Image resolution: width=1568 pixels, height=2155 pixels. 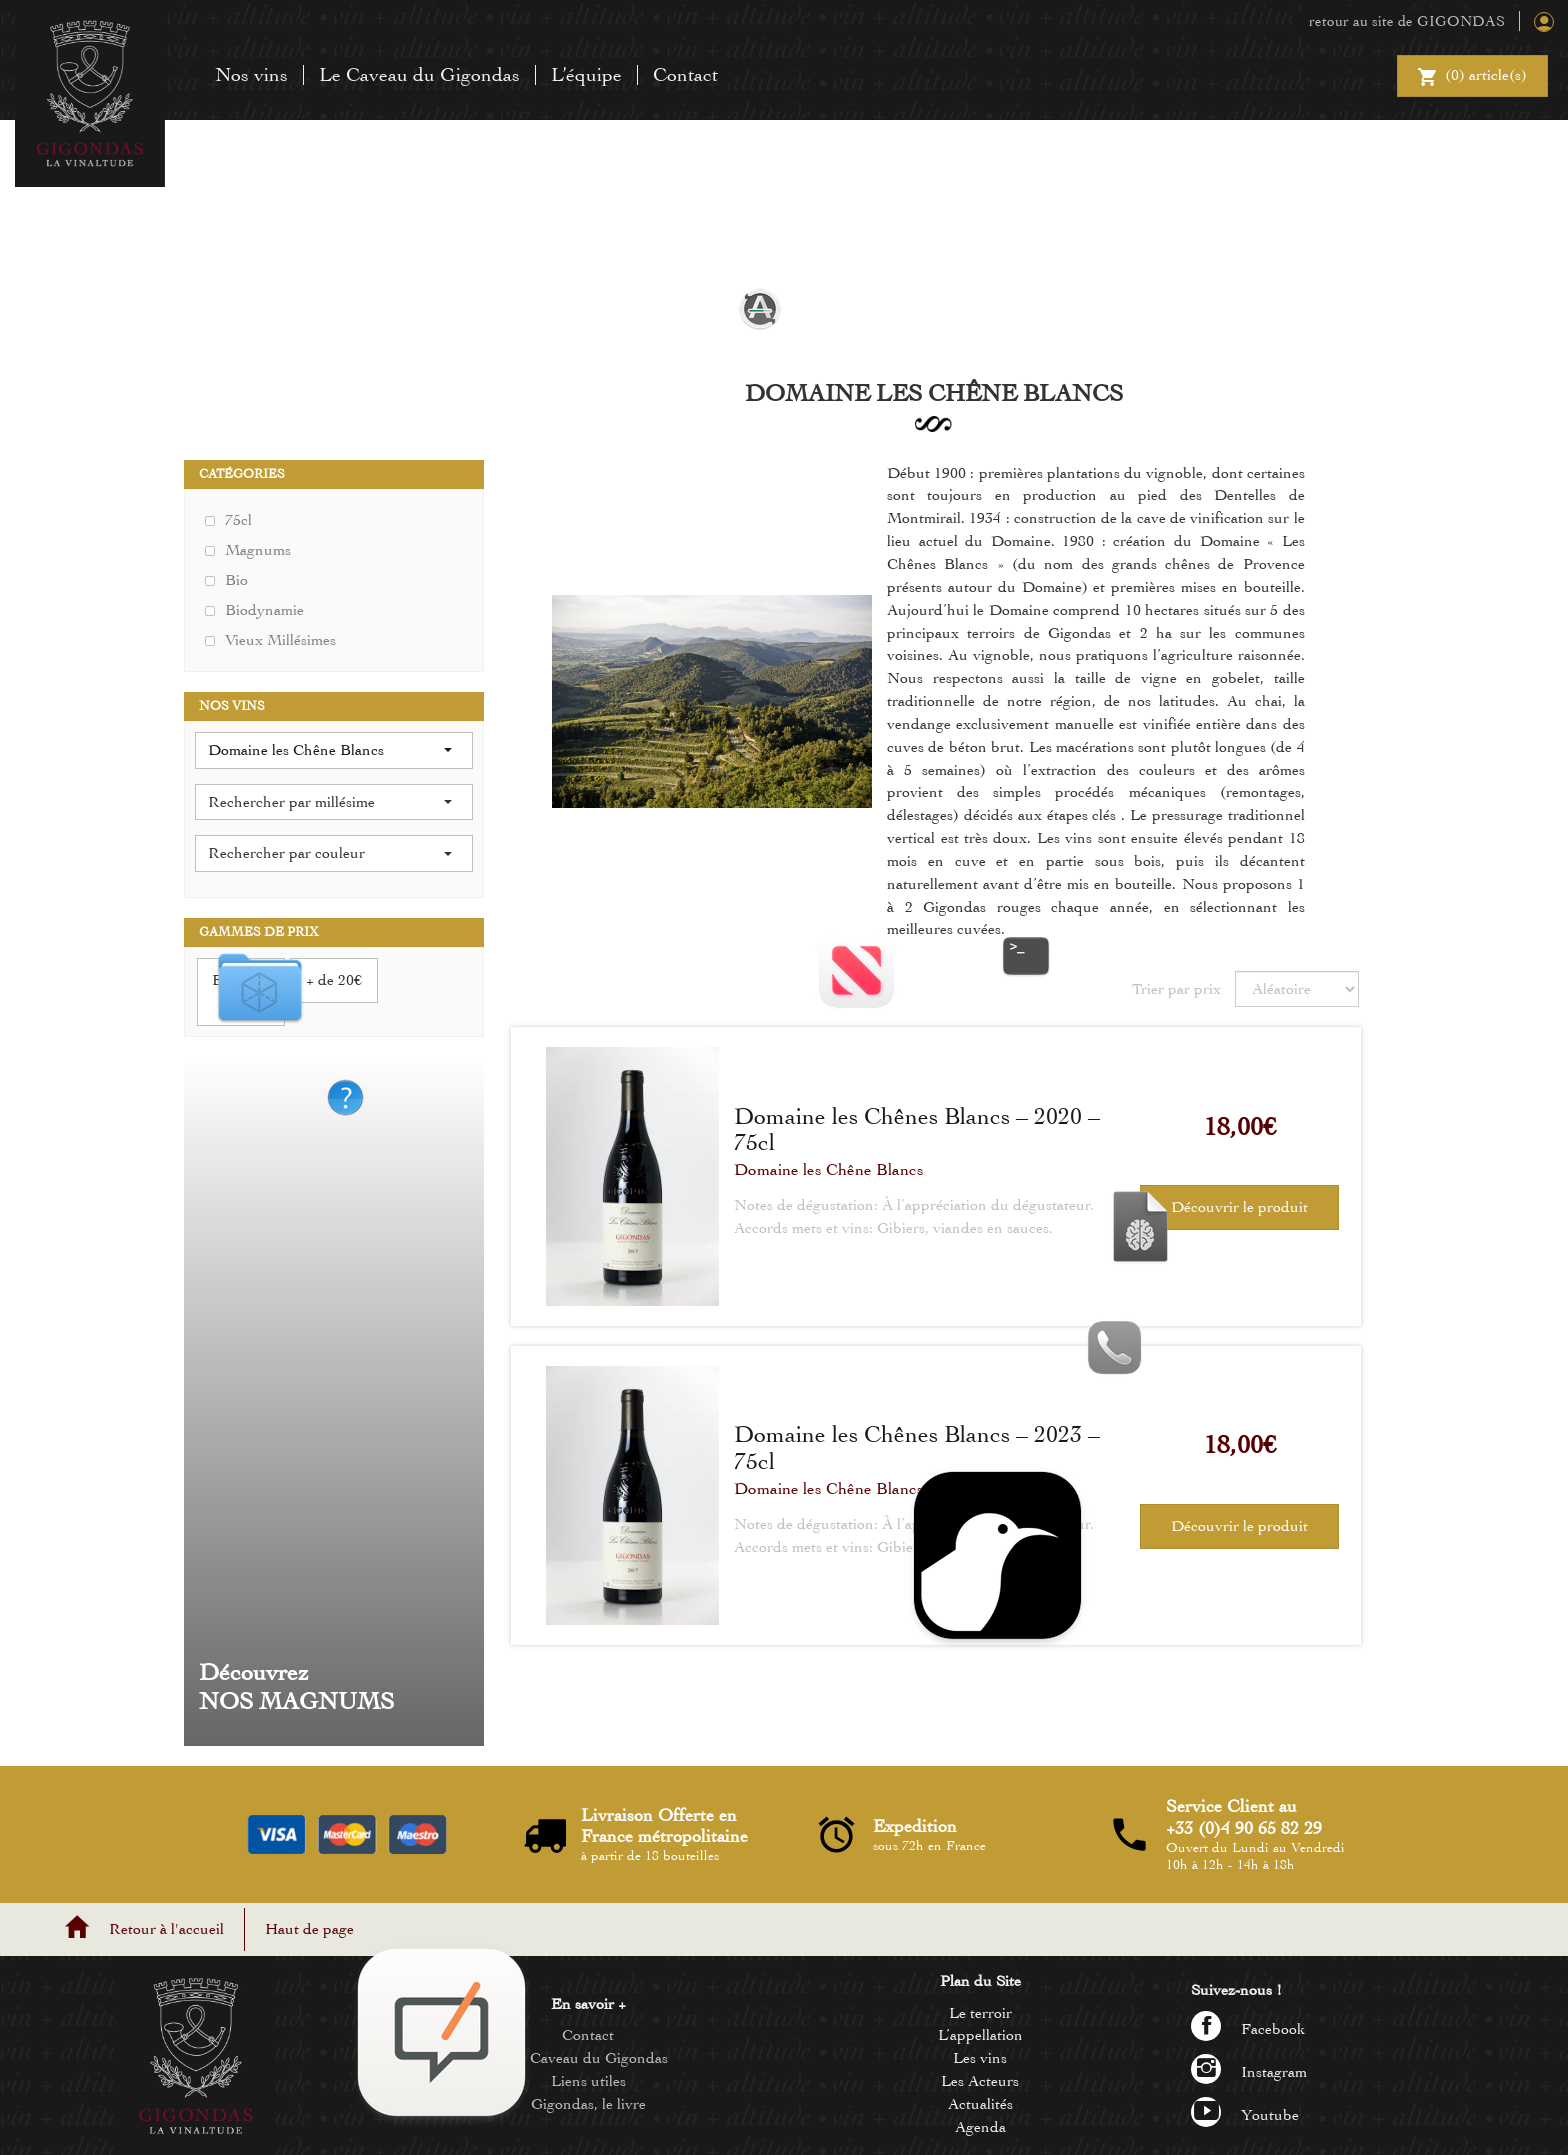 What do you see at coordinates (856, 970) in the screenshot?
I see `open the Apple News app` at bounding box center [856, 970].